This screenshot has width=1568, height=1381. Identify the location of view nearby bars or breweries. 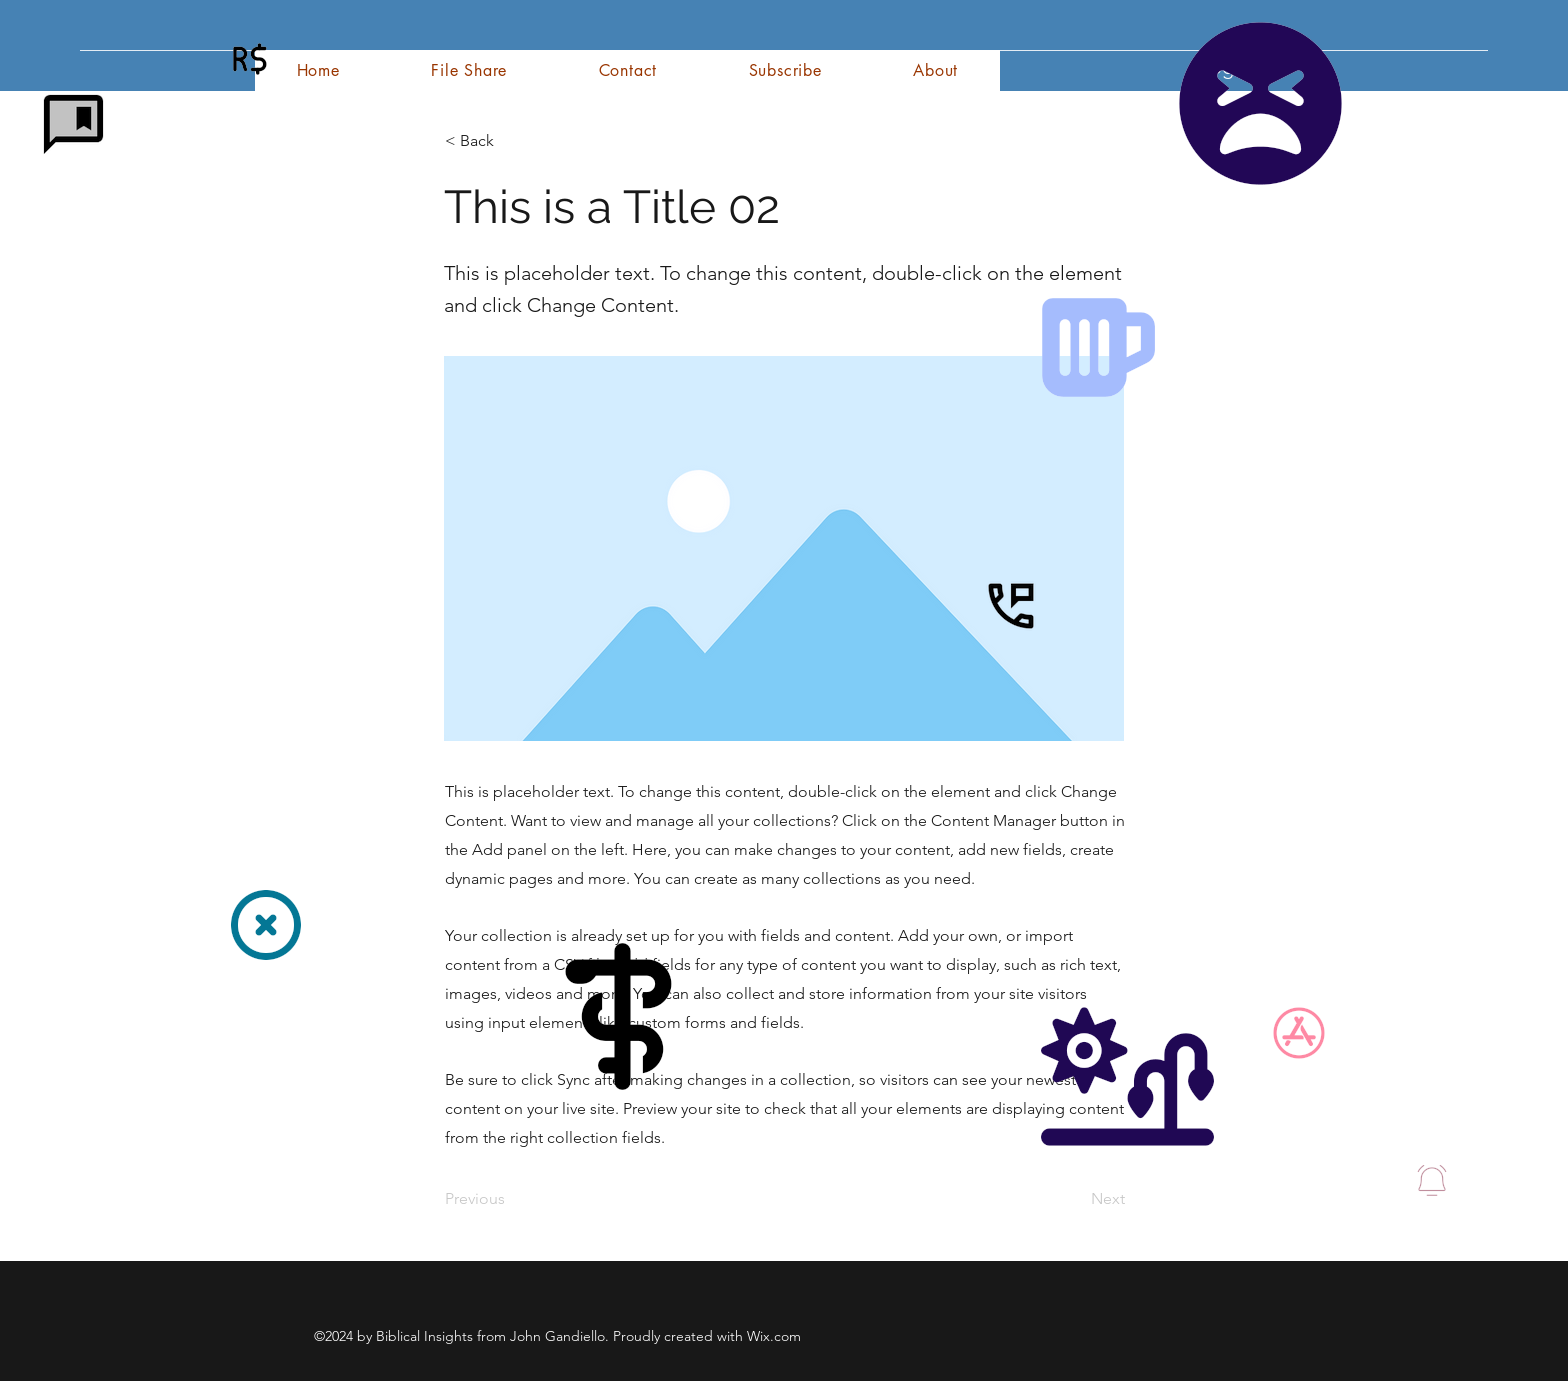
(1091, 347).